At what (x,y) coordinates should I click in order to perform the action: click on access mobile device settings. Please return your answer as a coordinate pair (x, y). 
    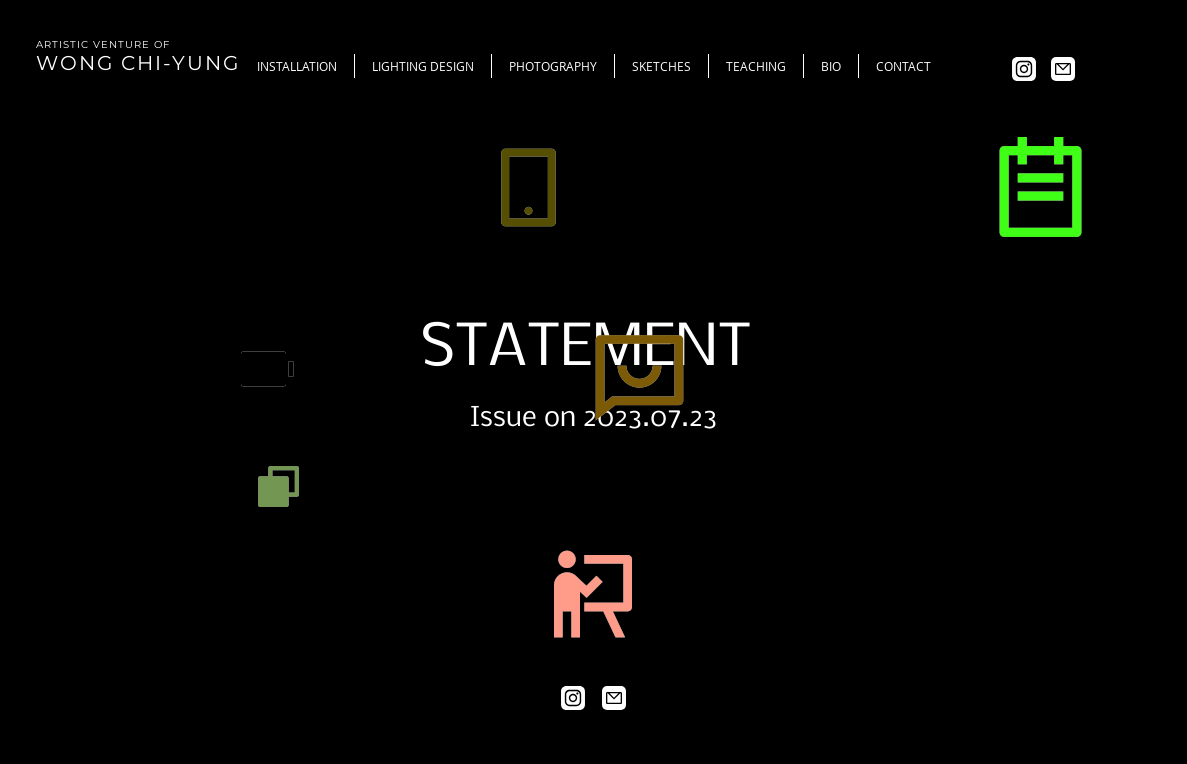
    Looking at the image, I should click on (528, 187).